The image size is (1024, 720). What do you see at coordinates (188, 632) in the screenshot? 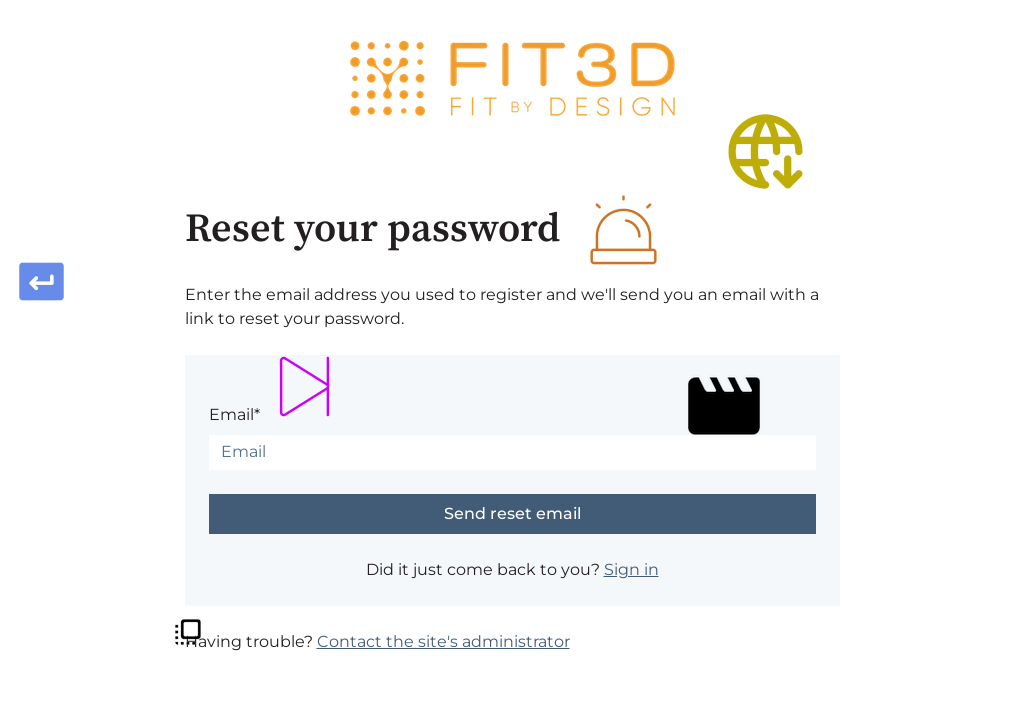
I see `bring selected element to front of layer stack` at bounding box center [188, 632].